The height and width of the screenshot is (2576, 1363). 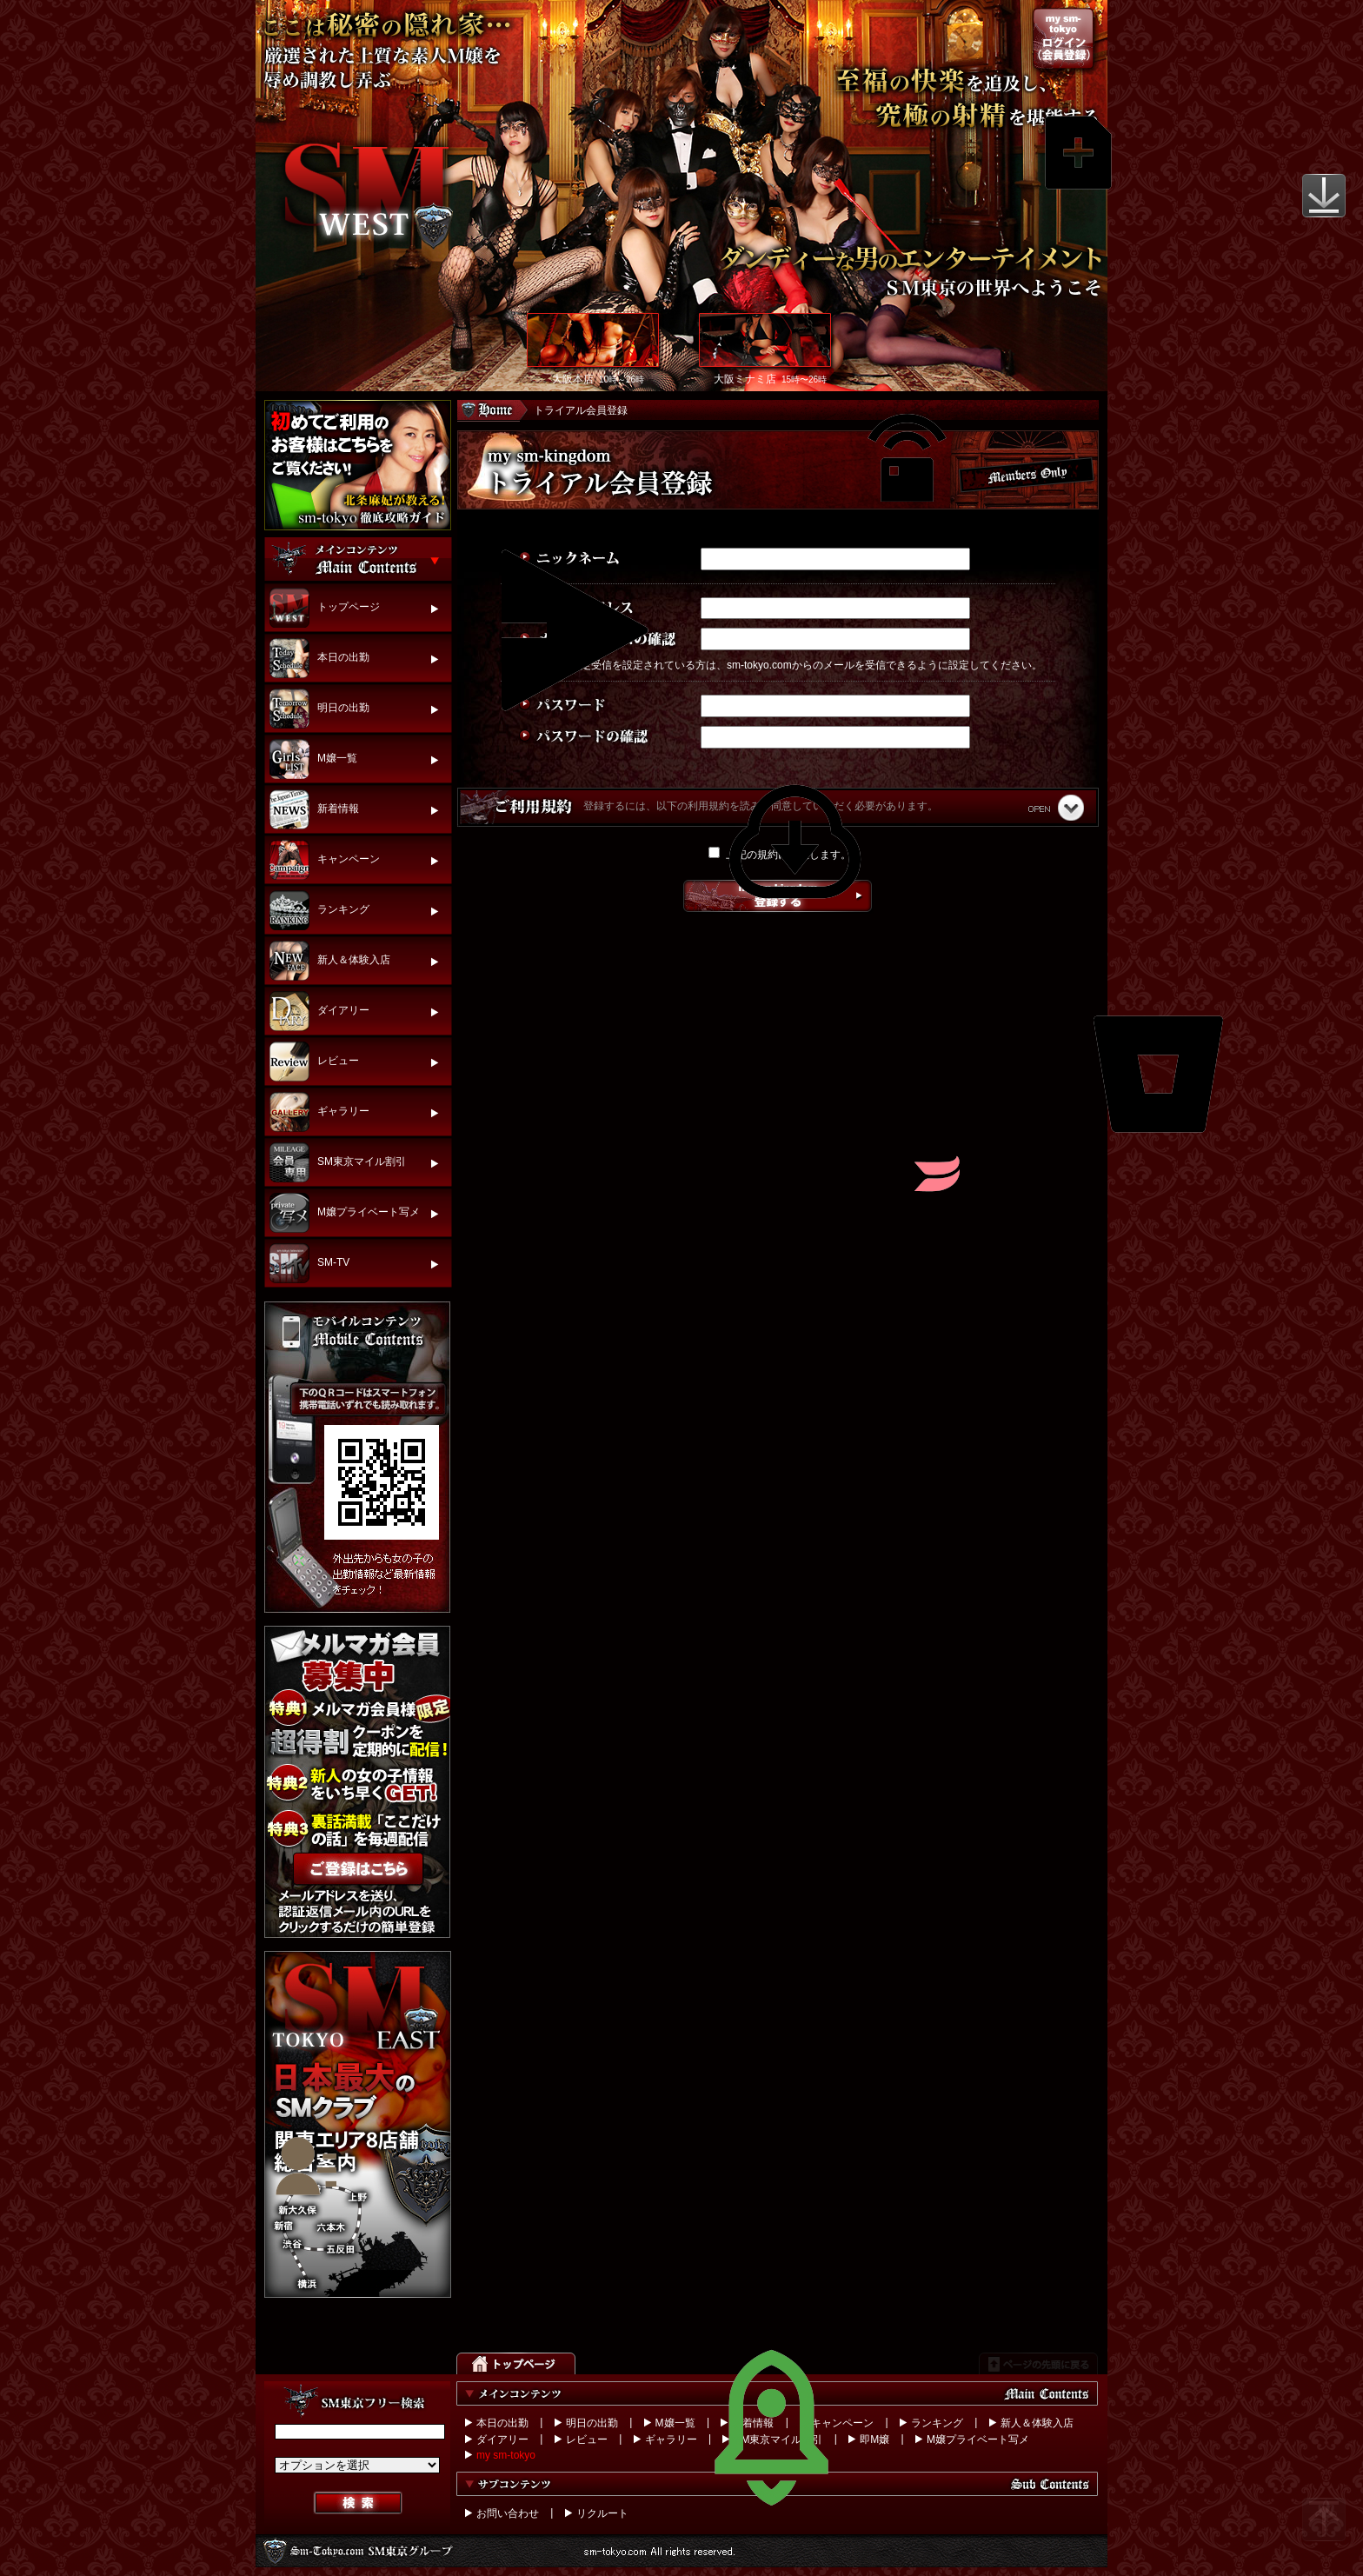 What do you see at coordinates (569, 630) in the screenshot?
I see `send a message or submit content` at bounding box center [569, 630].